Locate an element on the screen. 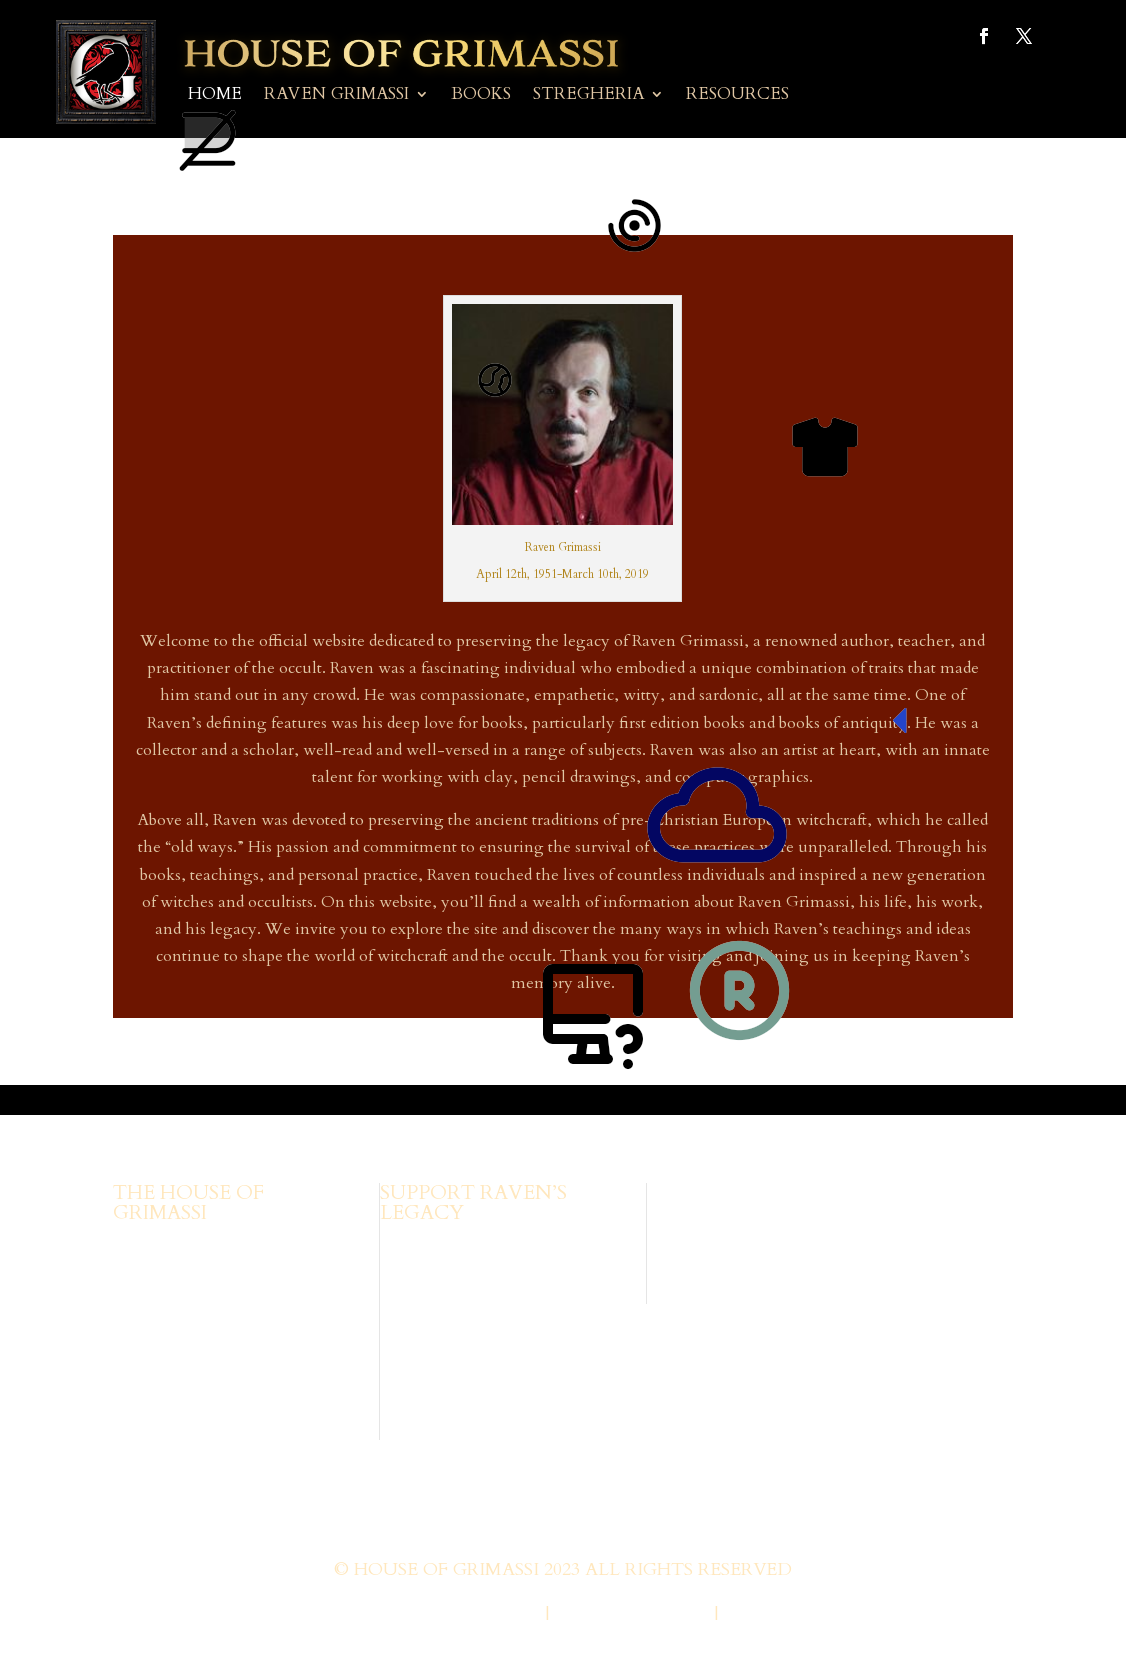 This screenshot has height=1666, width=1126. navigate back to the previous screen is located at coordinates (899, 720).